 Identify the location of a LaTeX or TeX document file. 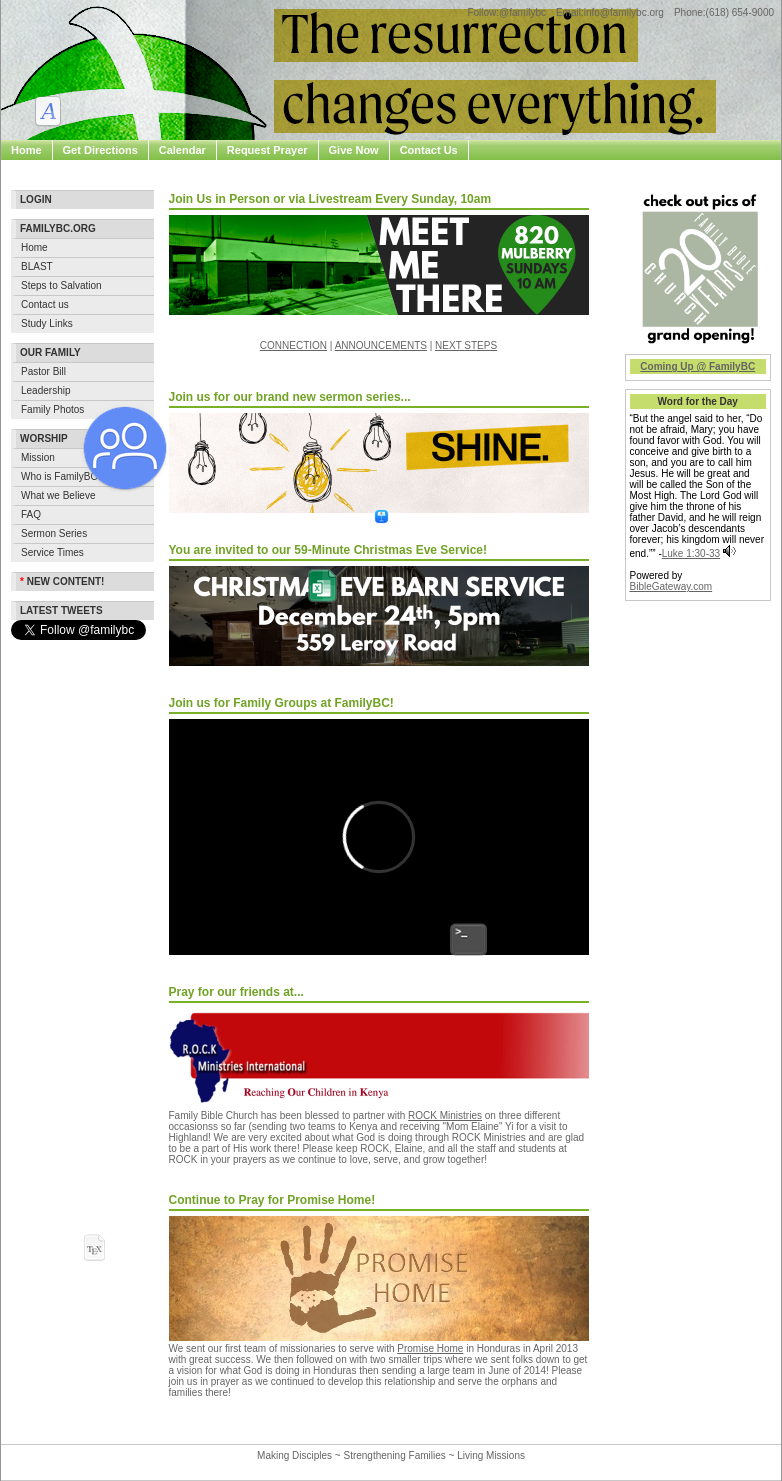
(94, 1247).